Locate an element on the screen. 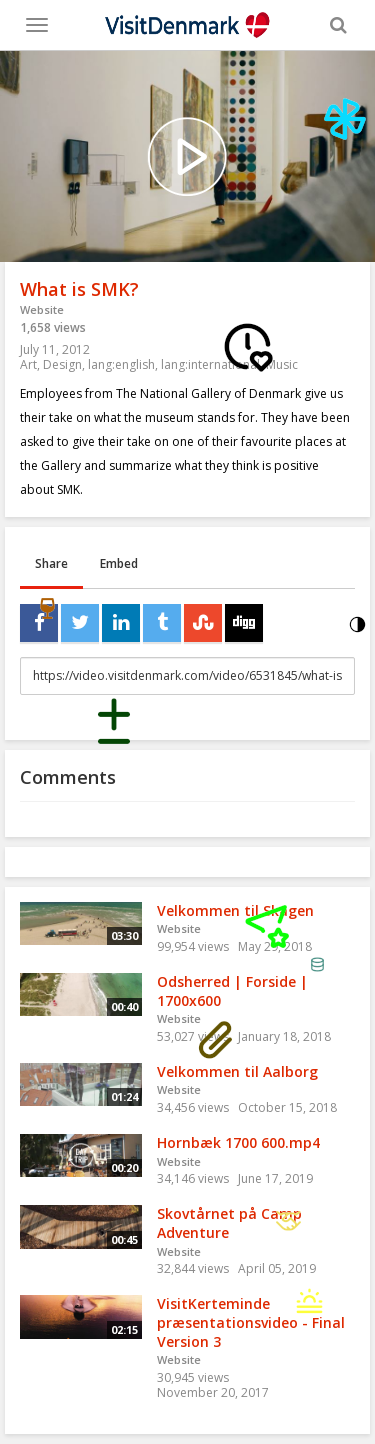  toggle between light and dark mode is located at coordinates (357, 624).